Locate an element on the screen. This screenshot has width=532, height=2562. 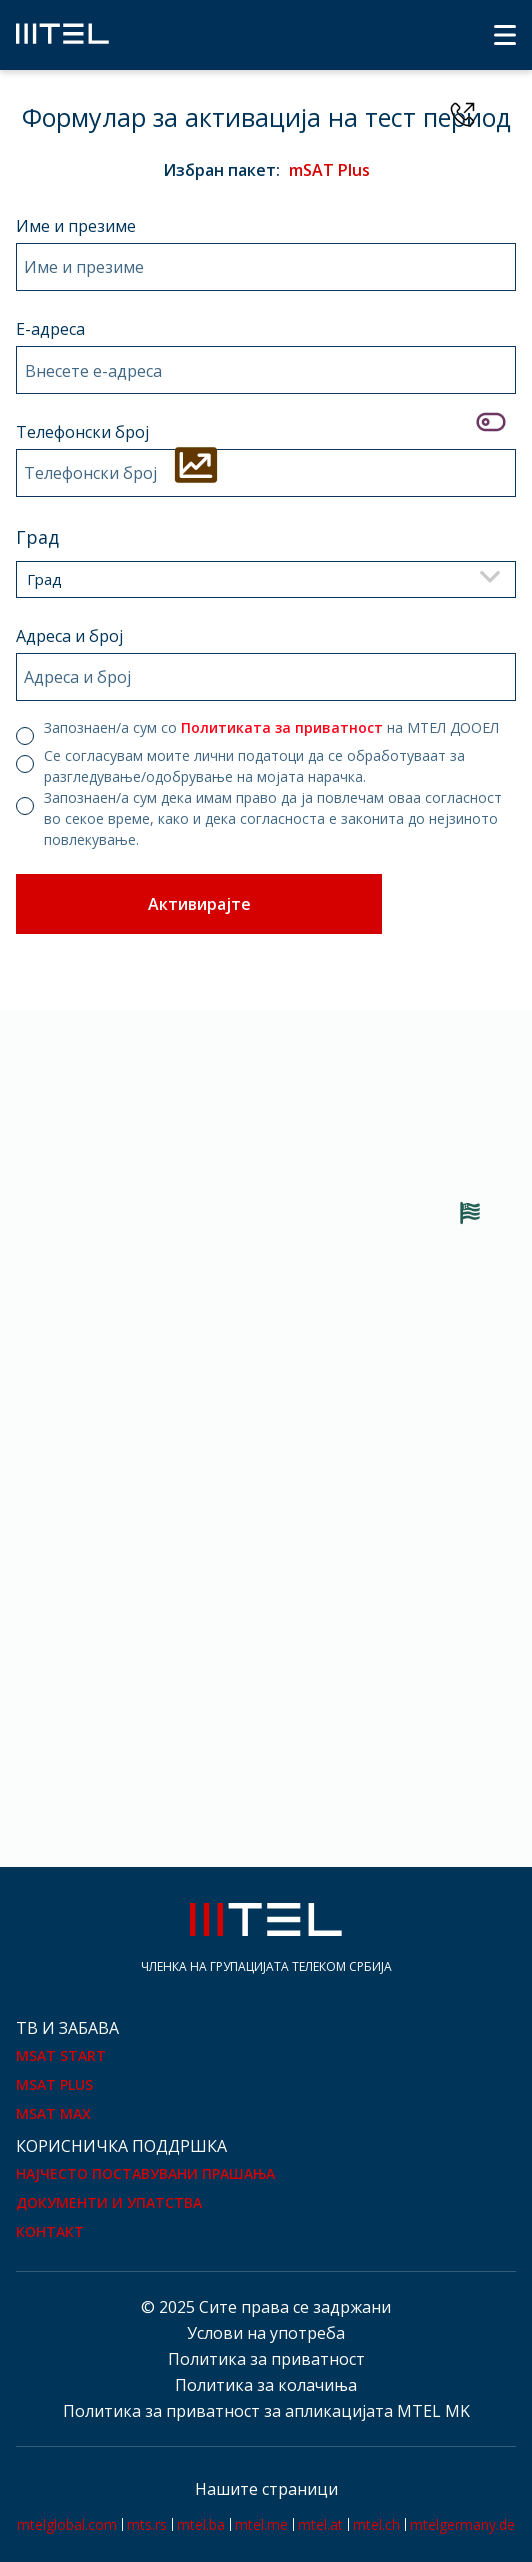
select united states as your country is located at coordinates (470, 1213).